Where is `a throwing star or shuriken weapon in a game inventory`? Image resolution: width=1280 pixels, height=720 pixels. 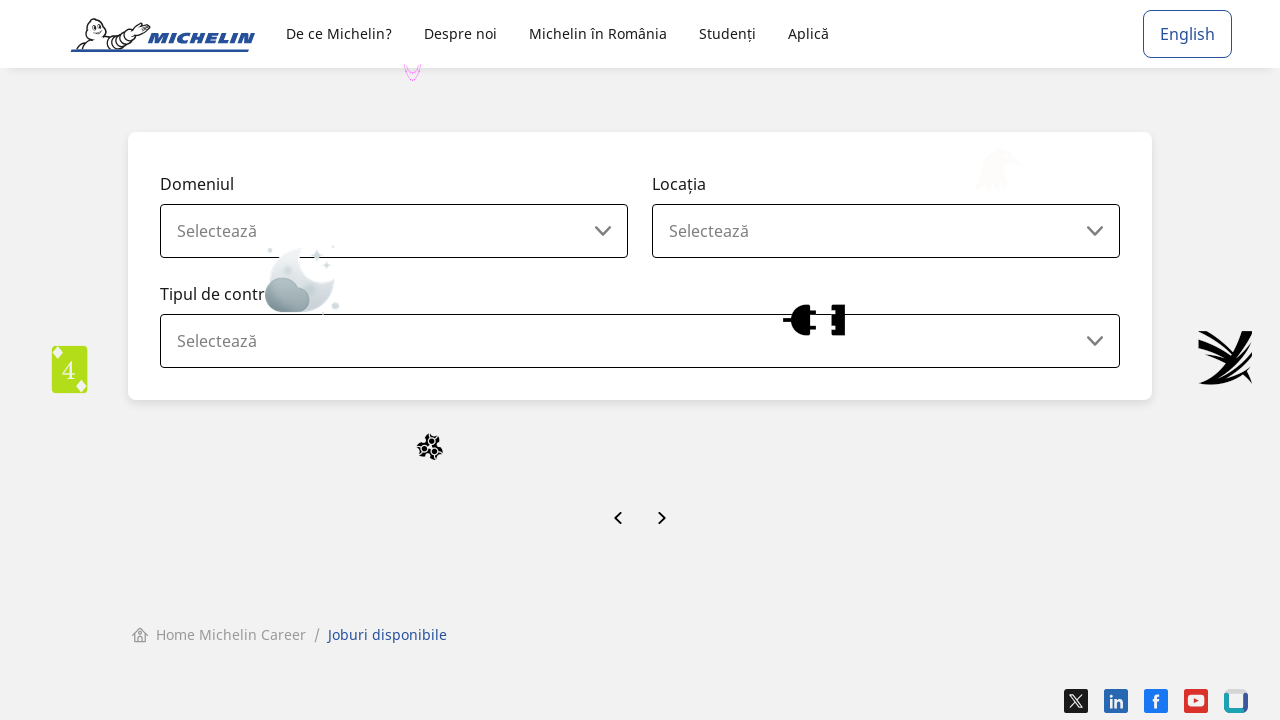 a throwing star or shuriken weapon in a game inventory is located at coordinates (429, 446).